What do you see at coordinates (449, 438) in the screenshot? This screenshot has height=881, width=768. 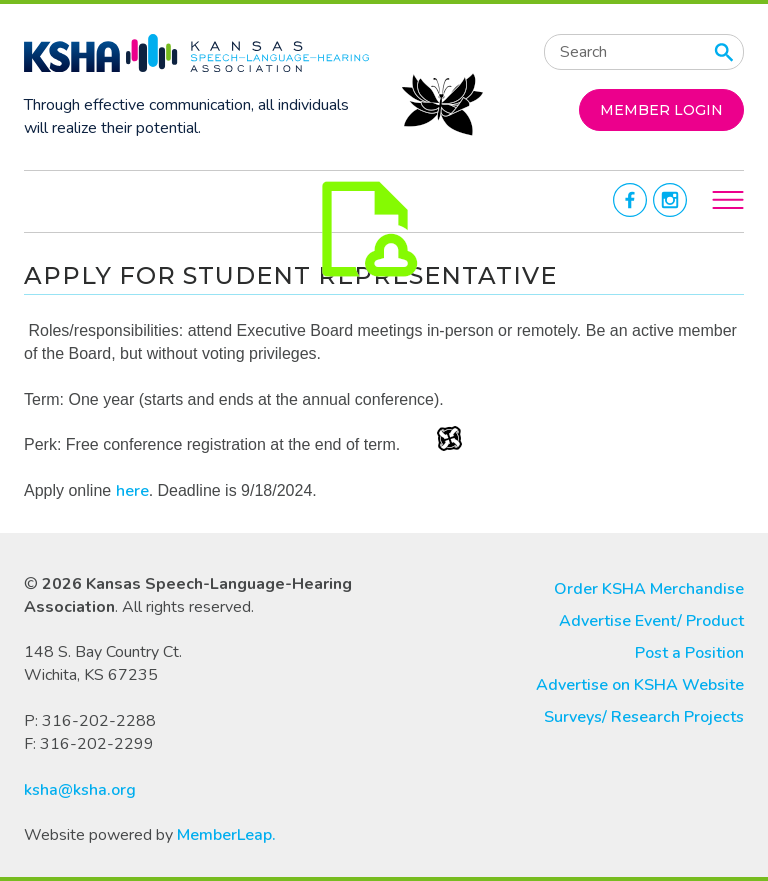 I see `visit Nexus Mods website` at bounding box center [449, 438].